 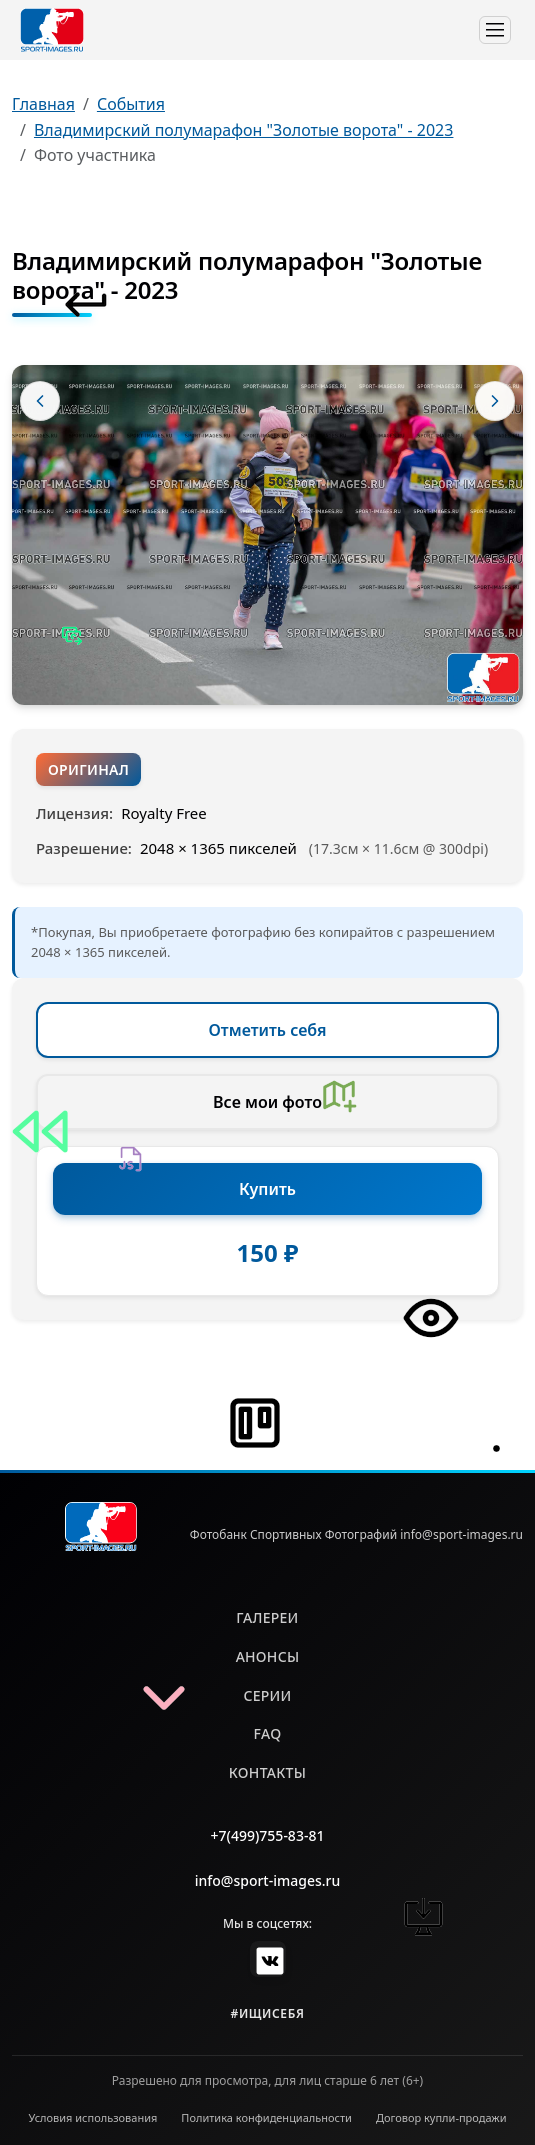 I want to click on download to desktop, so click(x=423, y=1918).